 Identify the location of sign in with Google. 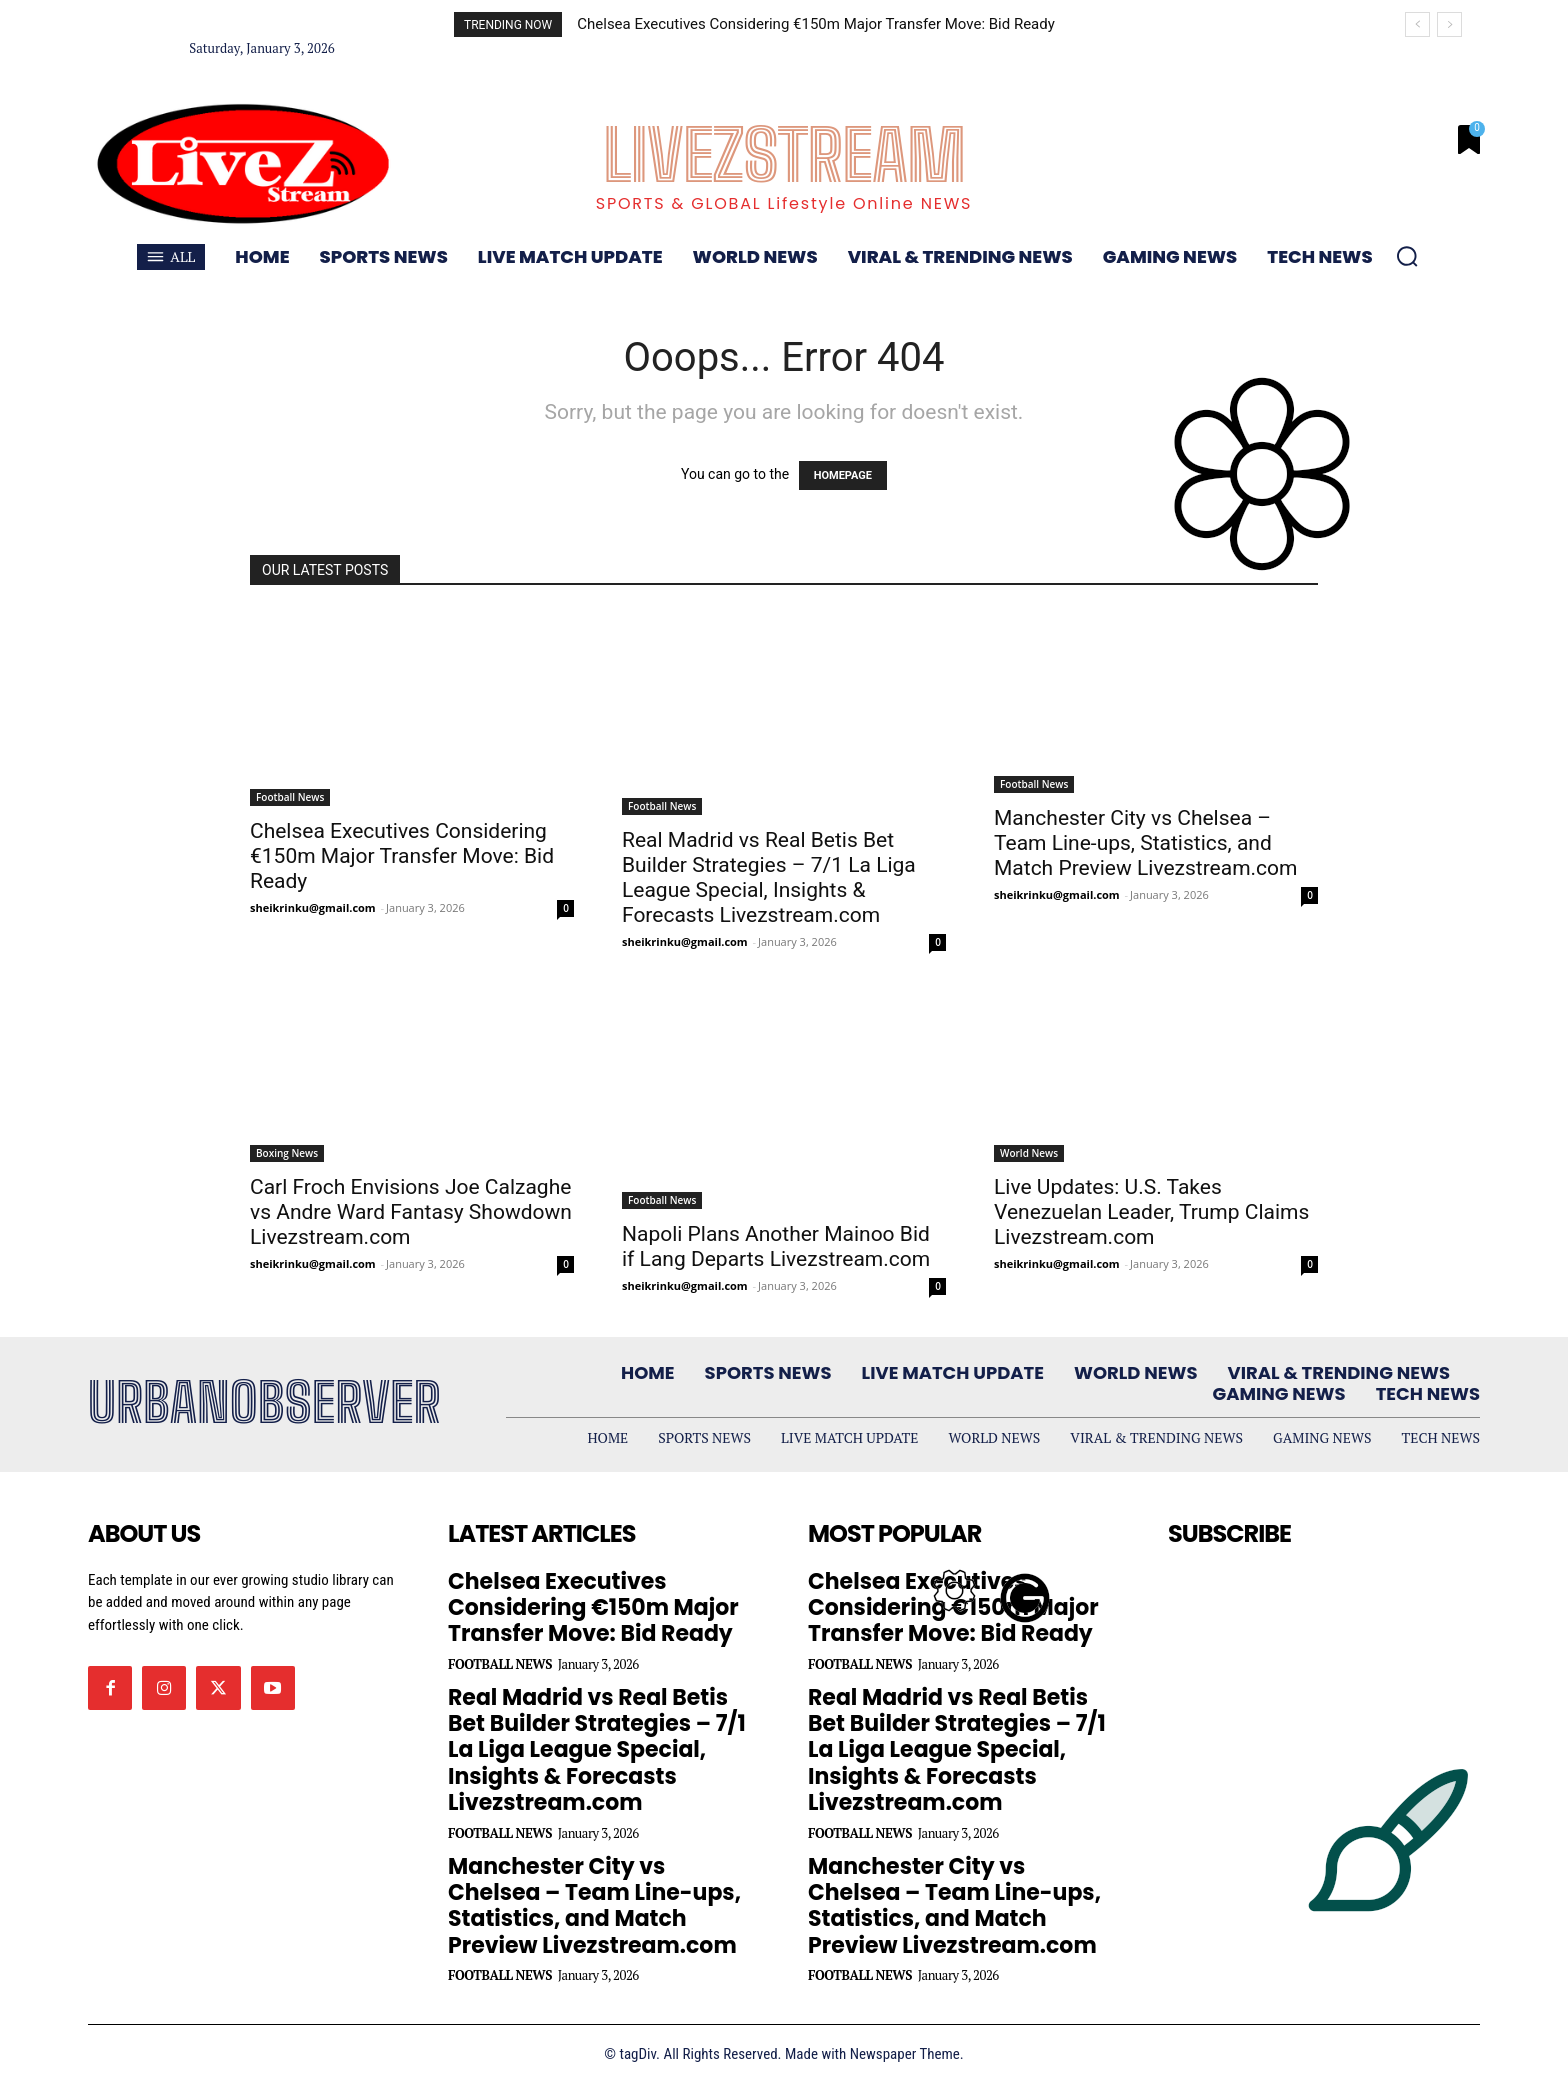
(1025, 1598).